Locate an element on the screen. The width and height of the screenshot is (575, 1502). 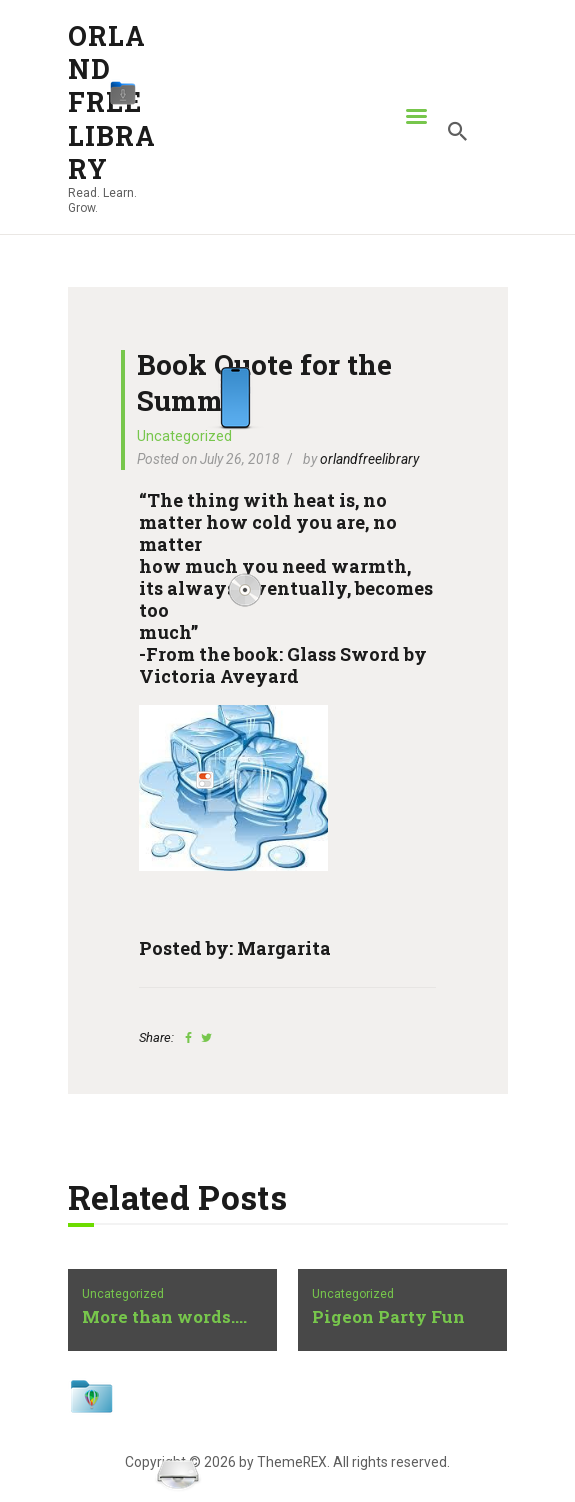
access optical disc drive settings is located at coordinates (178, 1473).